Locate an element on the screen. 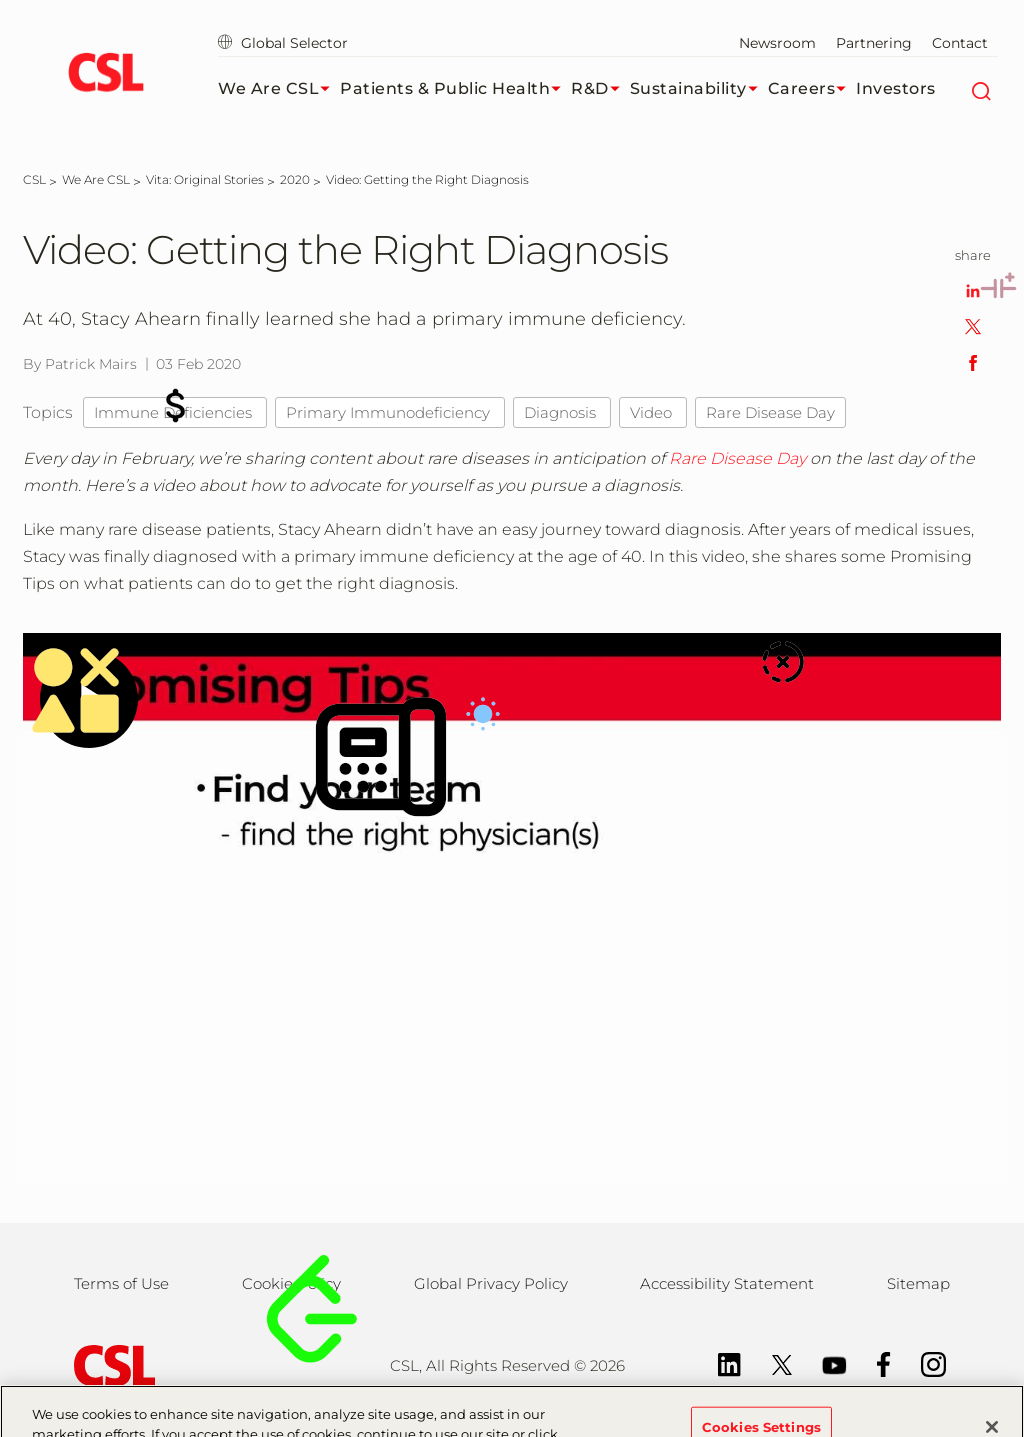  call using landline phone is located at coordinates (381, 757).